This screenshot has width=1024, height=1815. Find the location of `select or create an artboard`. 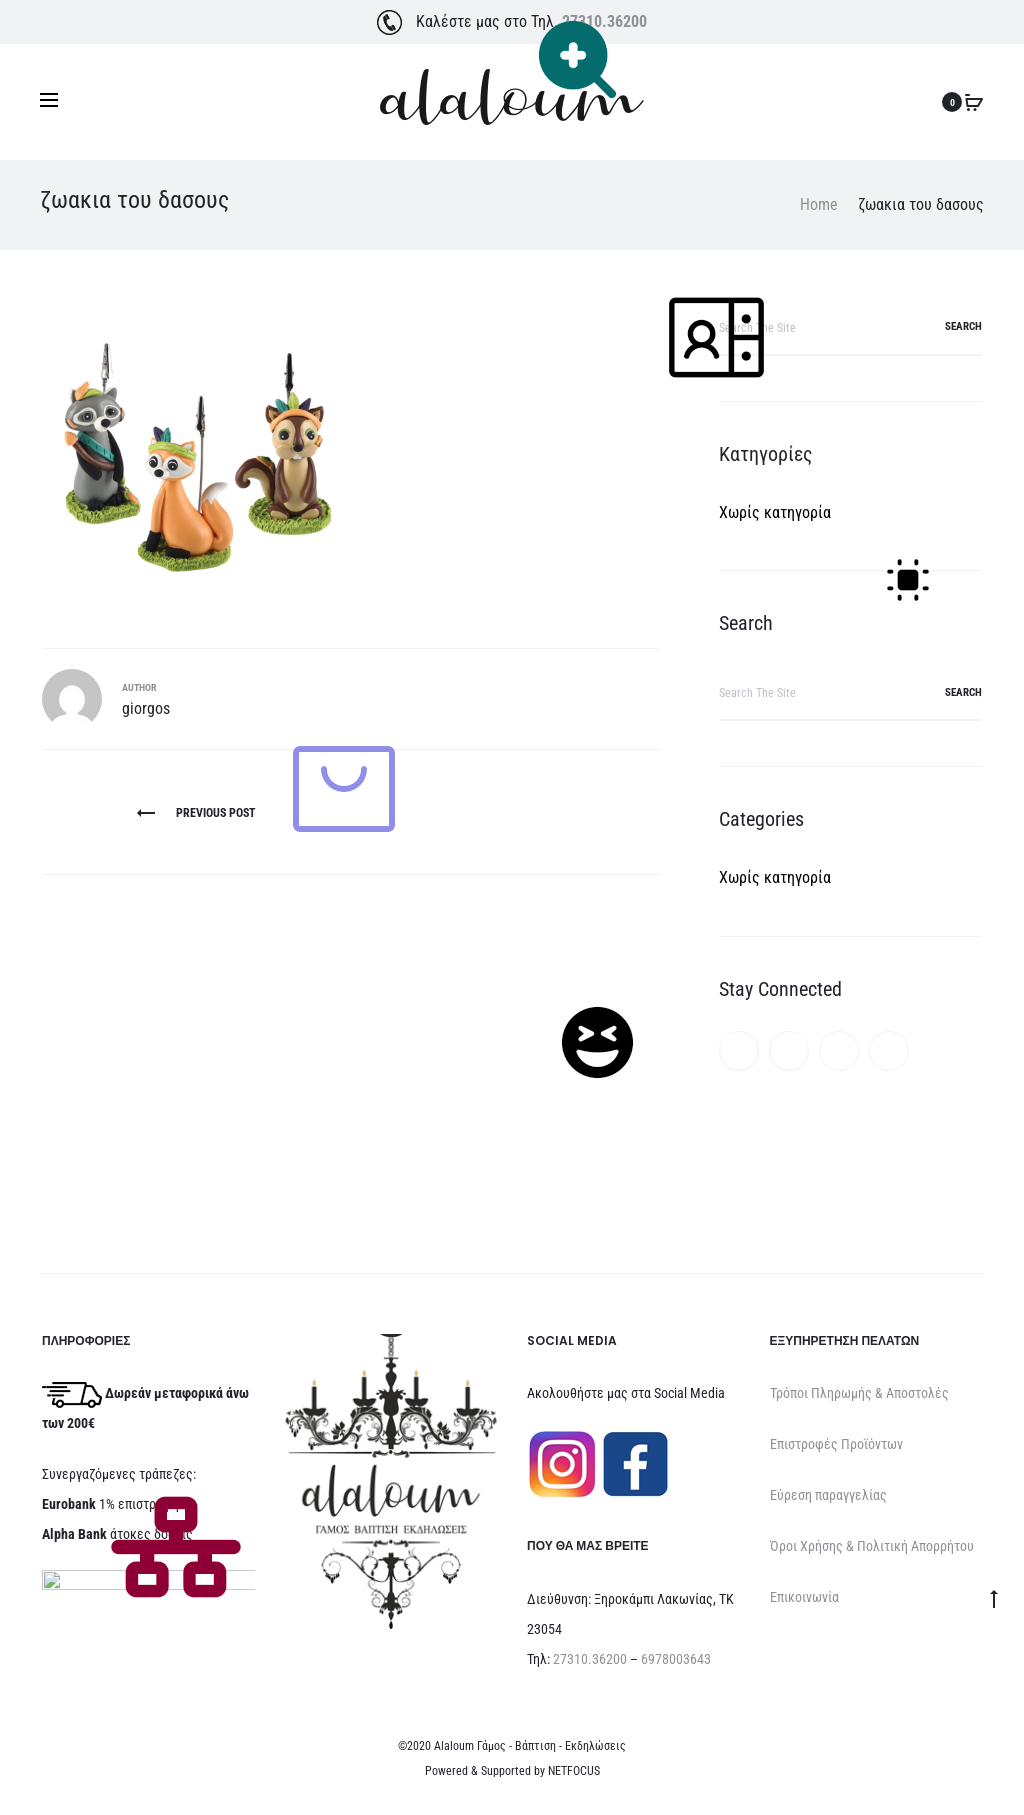

select or create an artboard is located at coordinates (908, 580).